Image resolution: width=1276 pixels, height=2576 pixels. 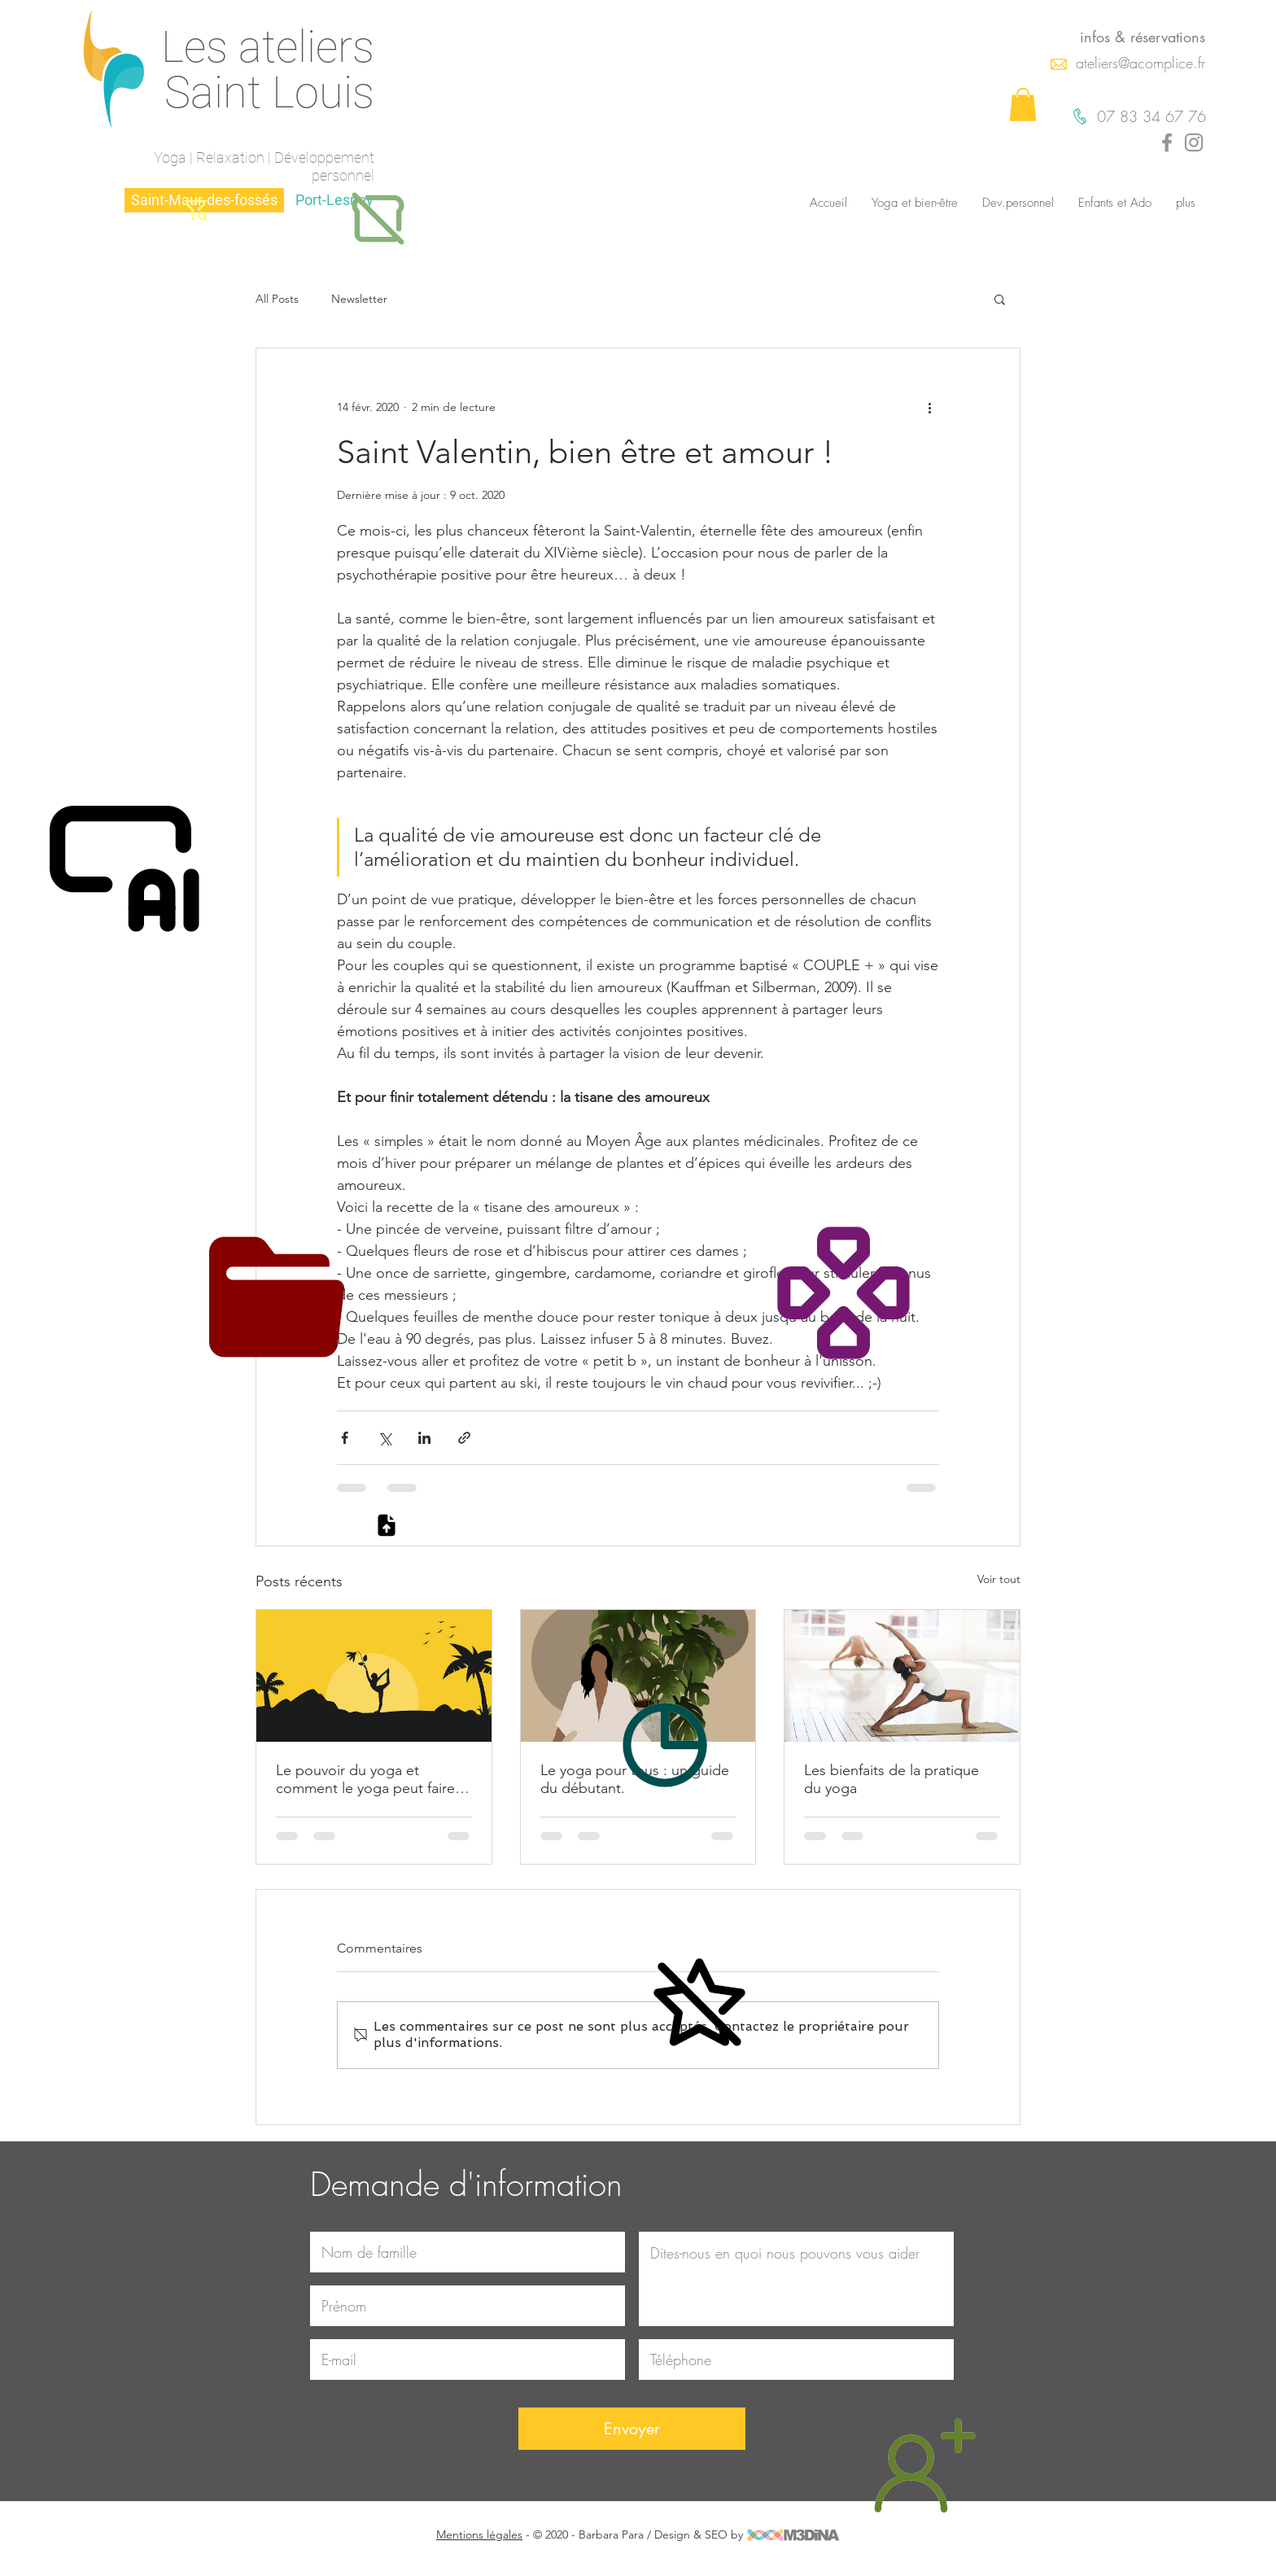 I want to click on access gaming features or settings, so click(x=843, y=1292).